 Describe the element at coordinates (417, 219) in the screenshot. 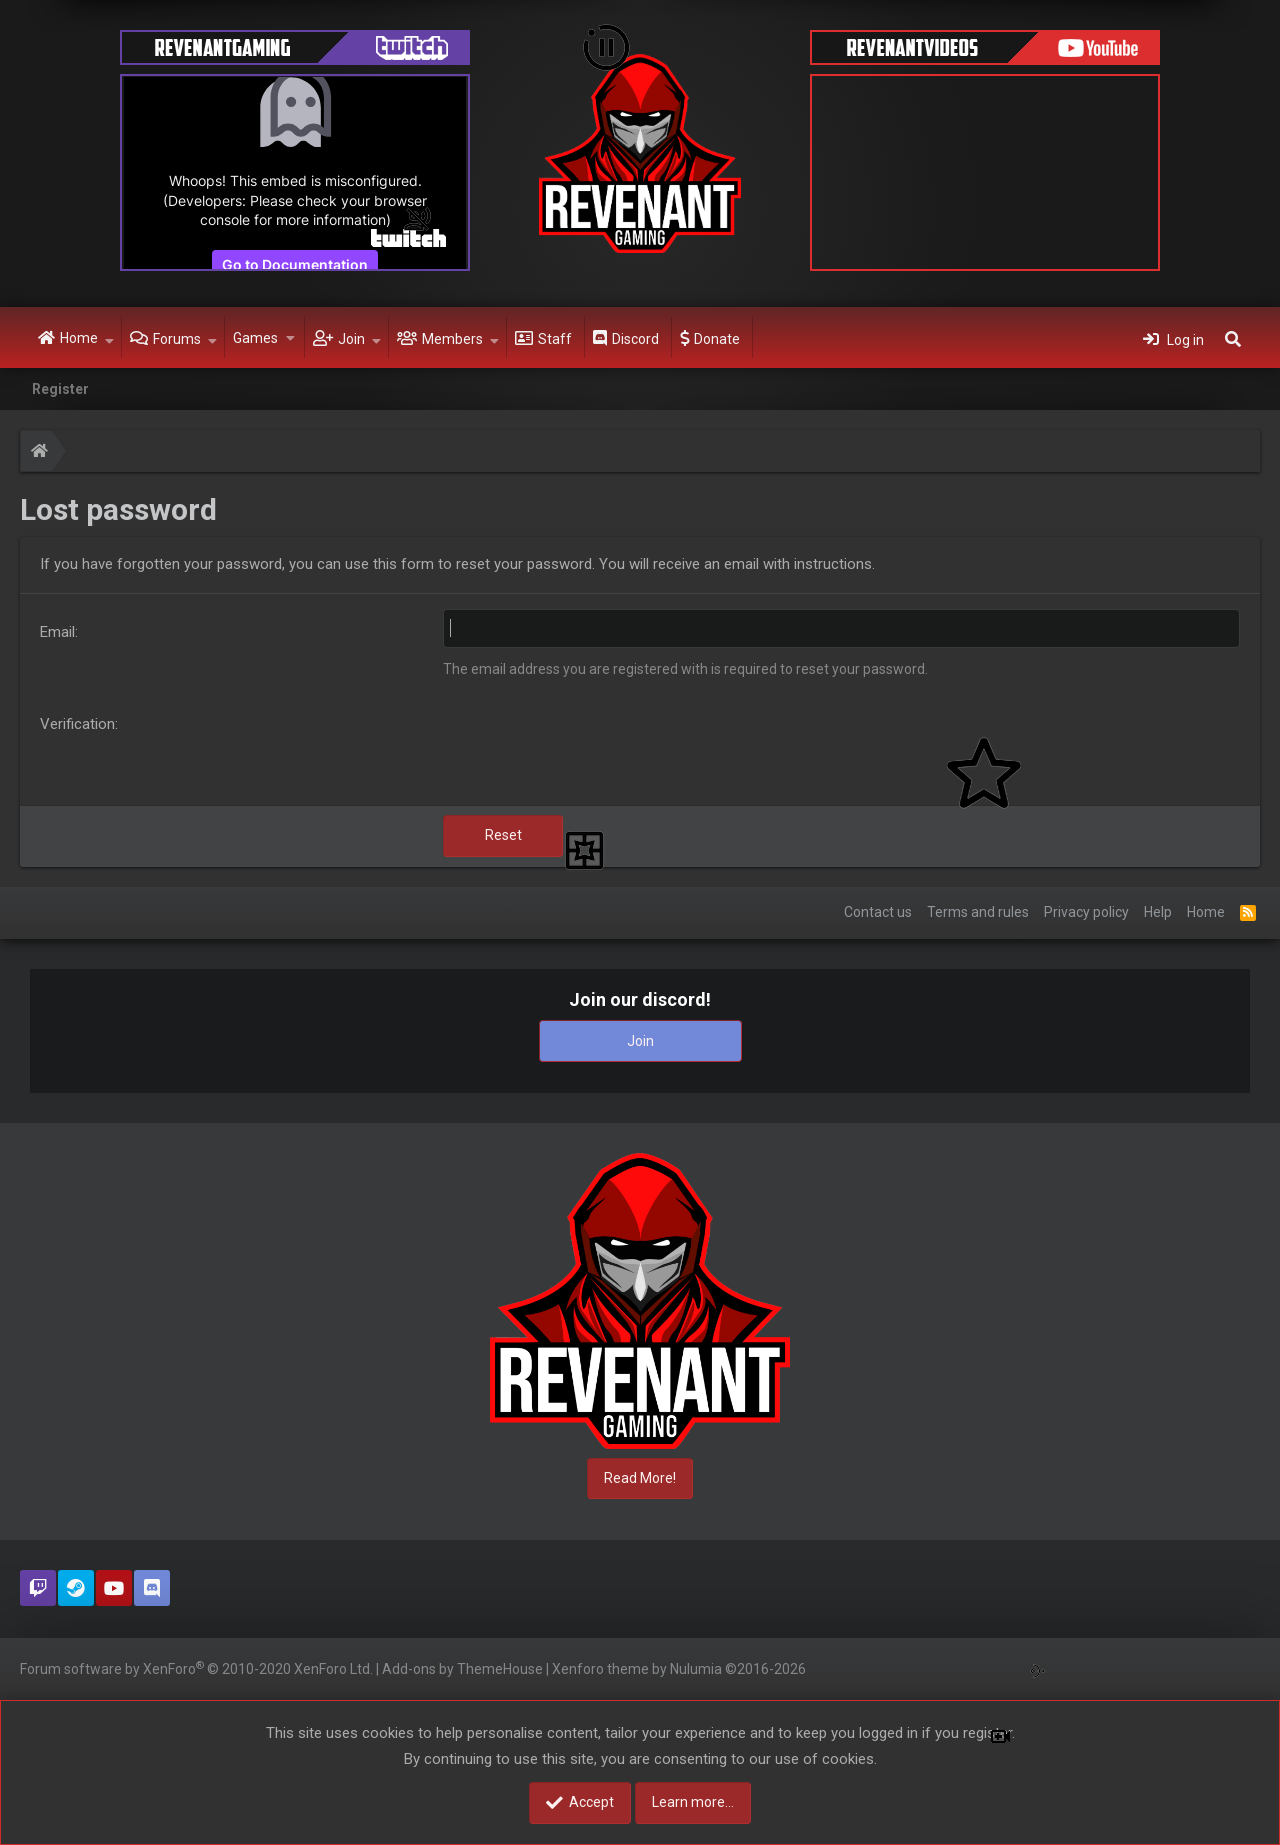

I see `mute voice narration or screen reader` at that location.